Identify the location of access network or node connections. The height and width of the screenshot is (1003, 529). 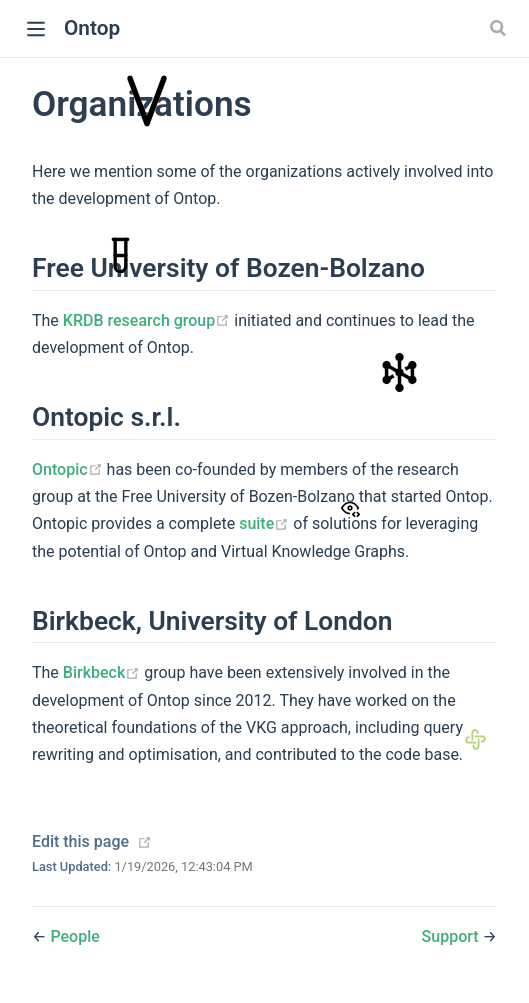
(399, 372).